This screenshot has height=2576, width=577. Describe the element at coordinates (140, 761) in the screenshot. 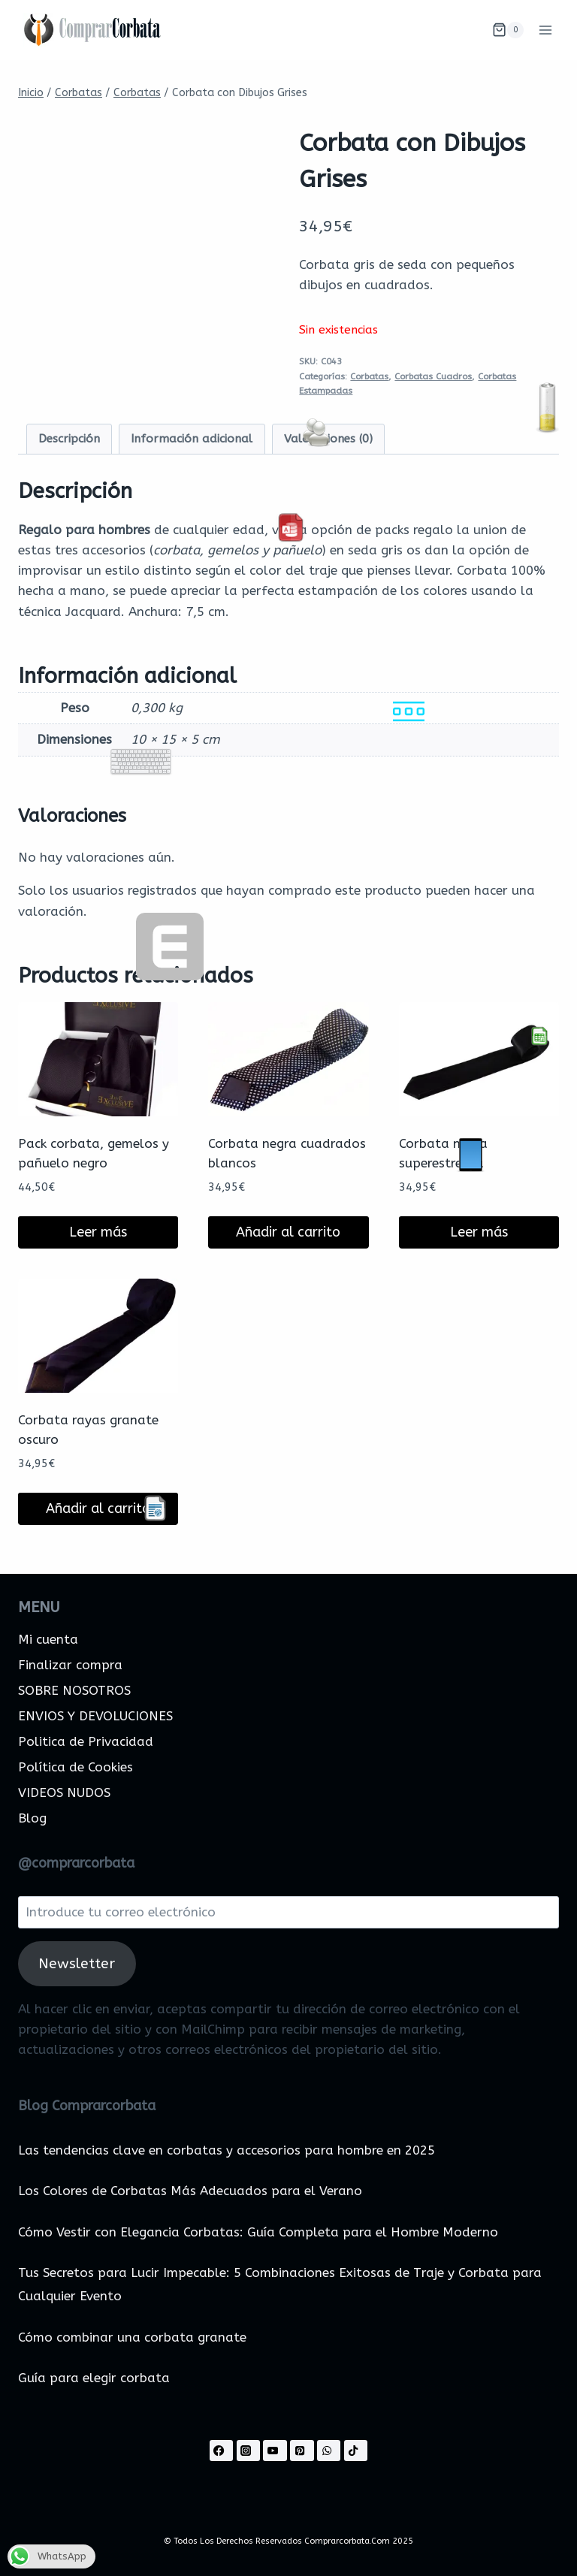

I see `connect a bluetooth keyboard` at that location.